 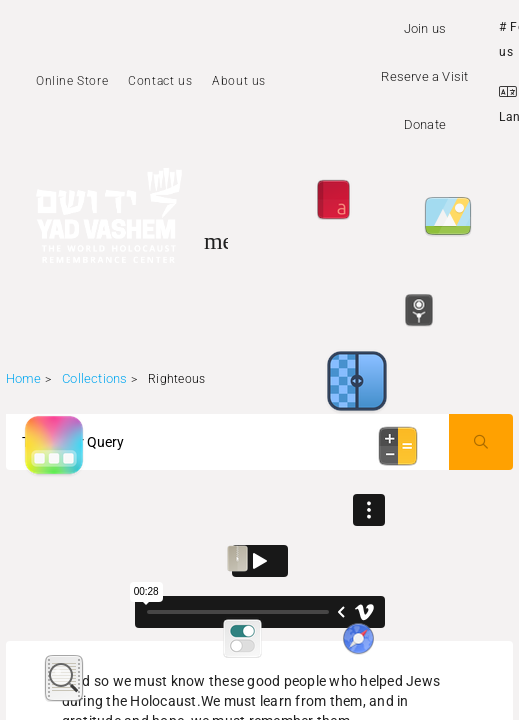 What do you see at coordinates (242, 638) in the screenshot?
I see `open system tweaks or settings customization` at bounding box center [242, 638].